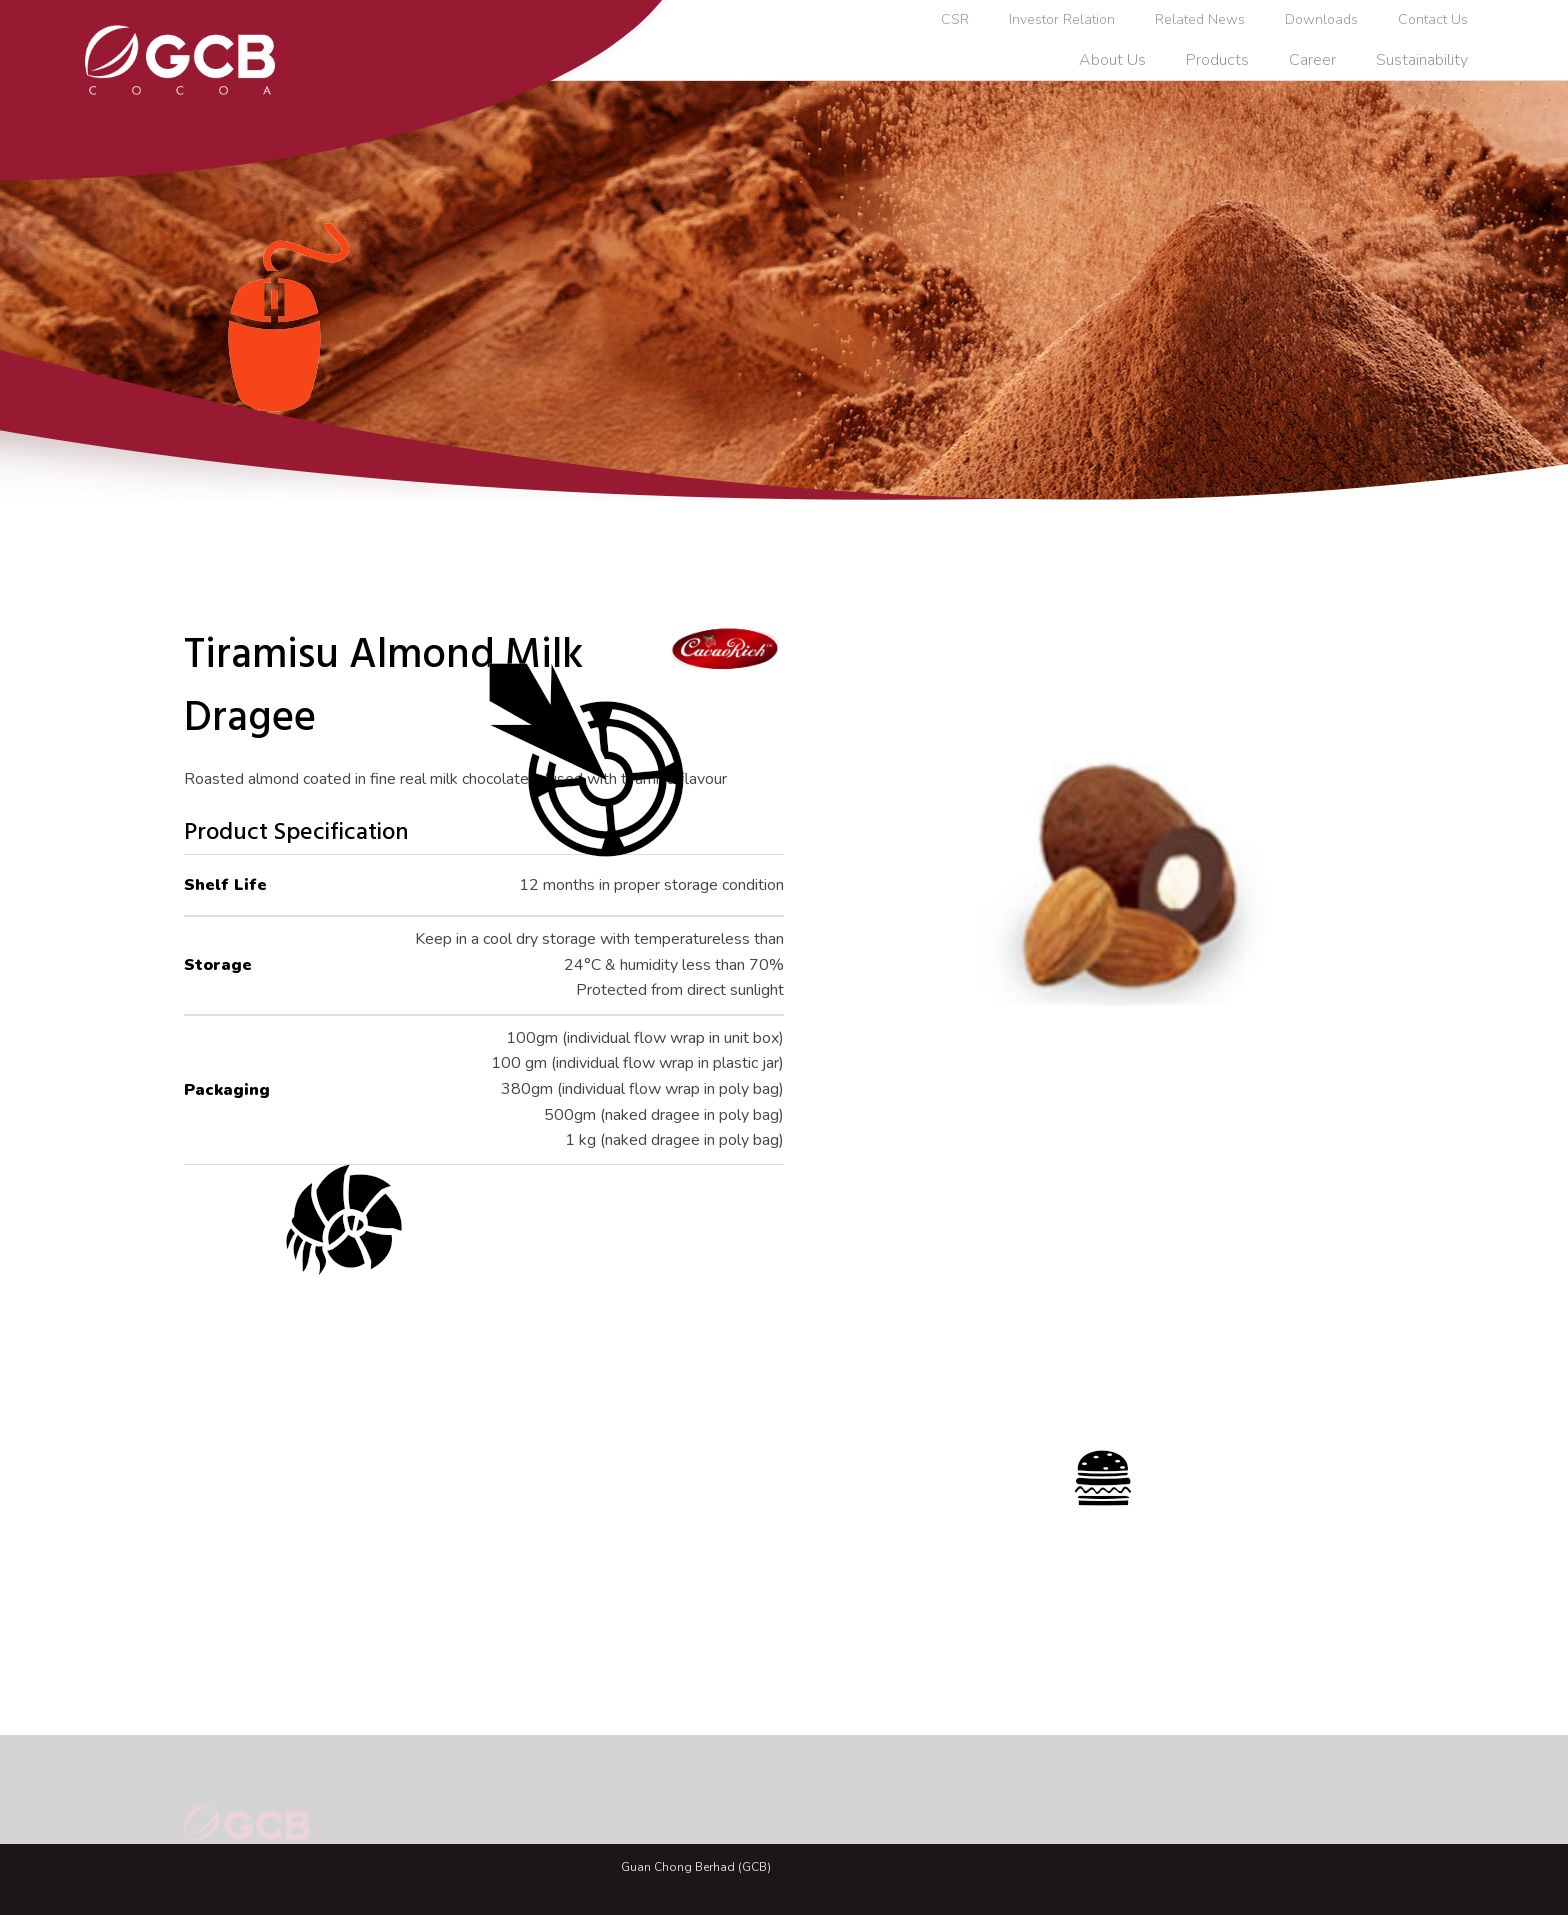 This screenshot has height=1915, width=1568. What do you see at coordinates (1103, 1478) in the screenshot?
I see `food or restaurant category` at bounding box center [1103, 1478].